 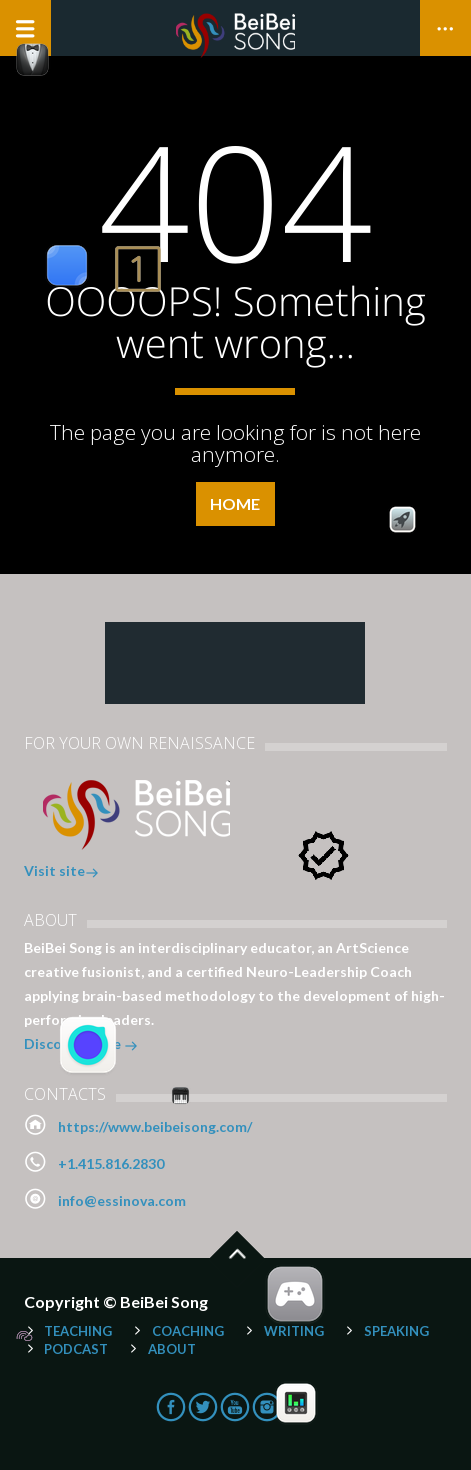 I want to click on view weather conditions, so click(x=24, y=1335).